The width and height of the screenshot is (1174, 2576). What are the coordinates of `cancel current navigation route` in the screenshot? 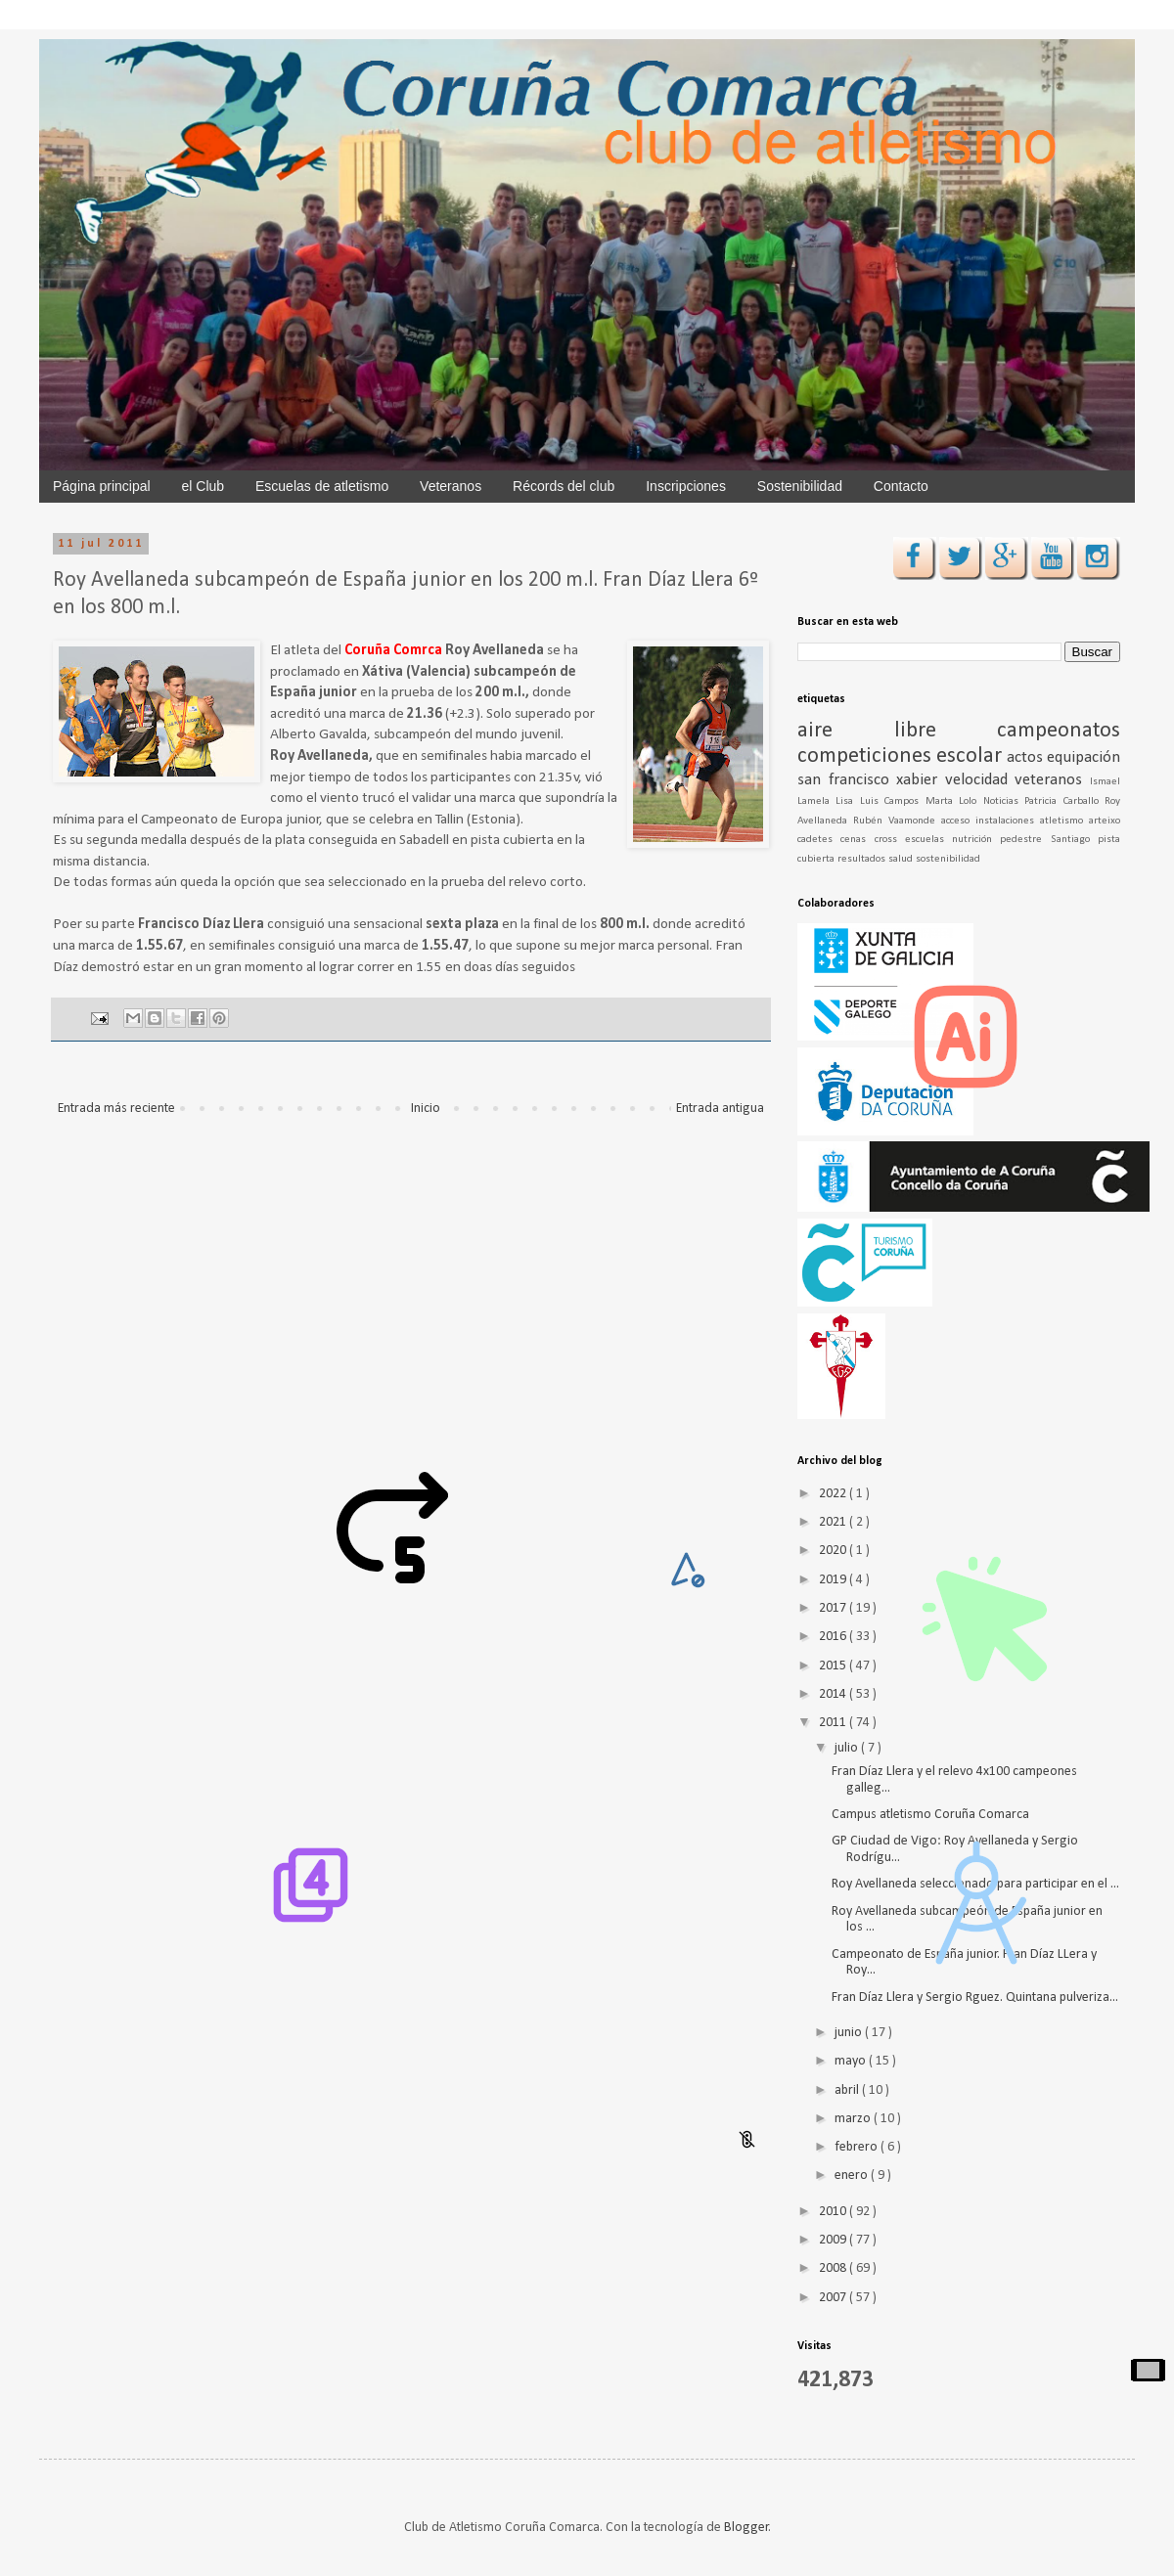 It's located at (686, 1569).